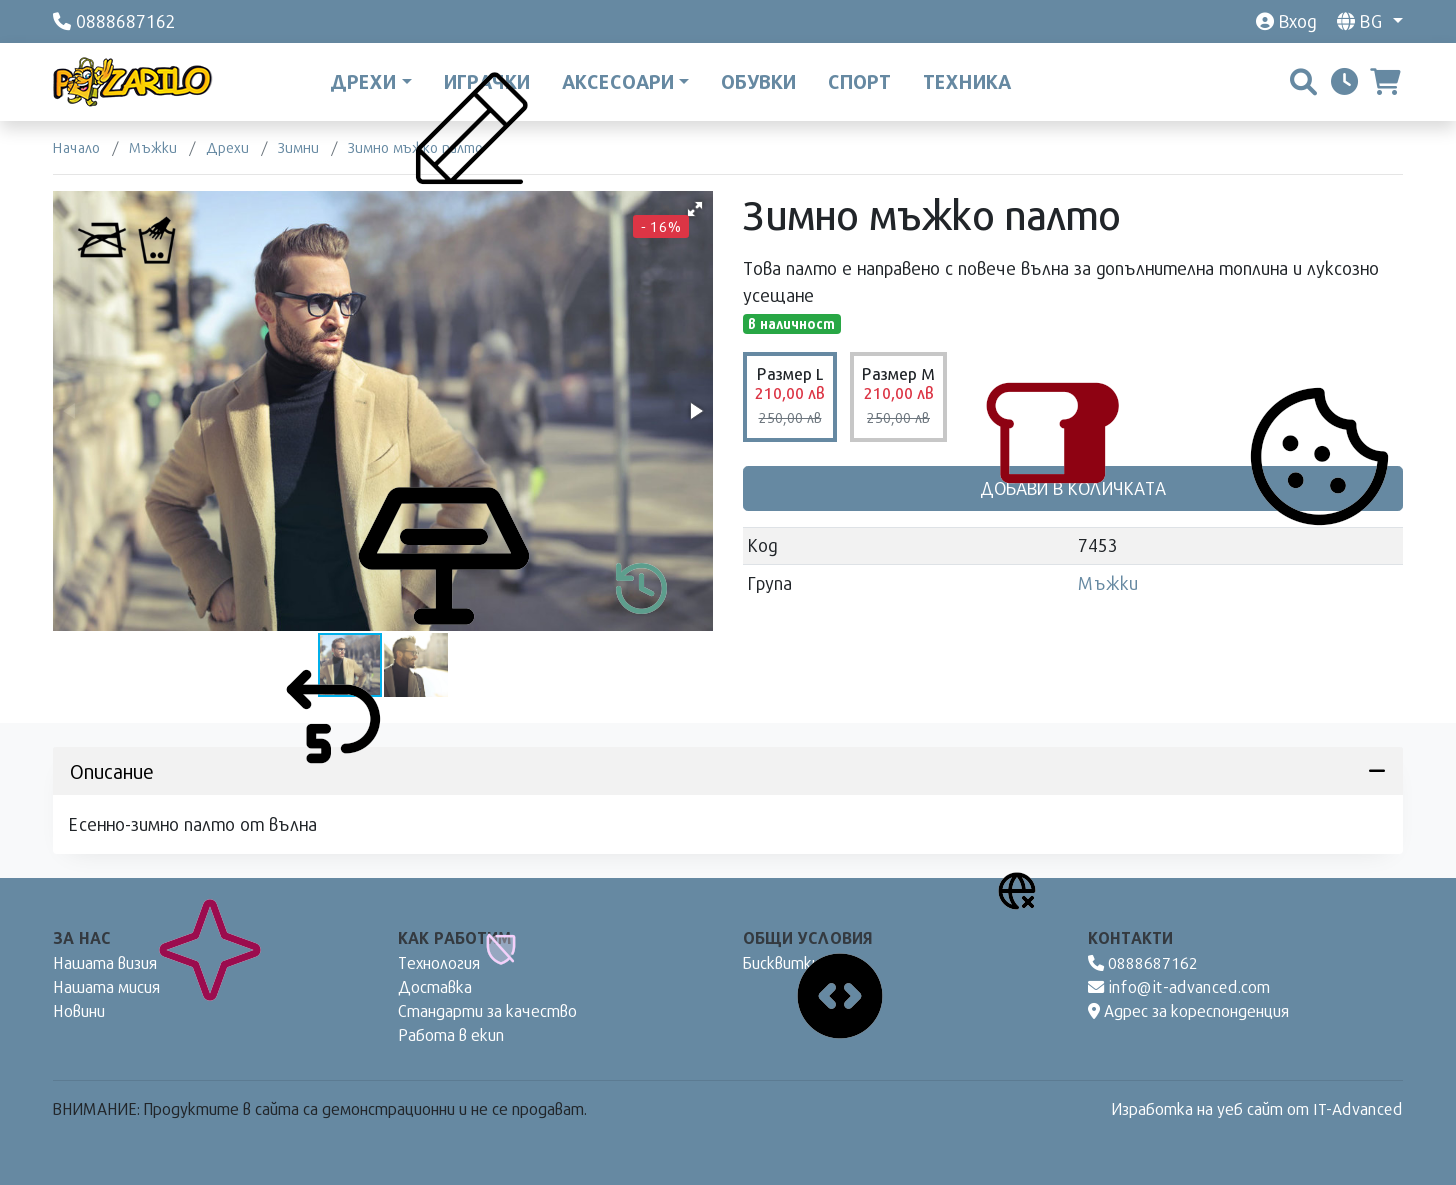  Describe the element at coordinates (1055, 433) in the screenshot. I see `browse bakery or bread products` at that location.